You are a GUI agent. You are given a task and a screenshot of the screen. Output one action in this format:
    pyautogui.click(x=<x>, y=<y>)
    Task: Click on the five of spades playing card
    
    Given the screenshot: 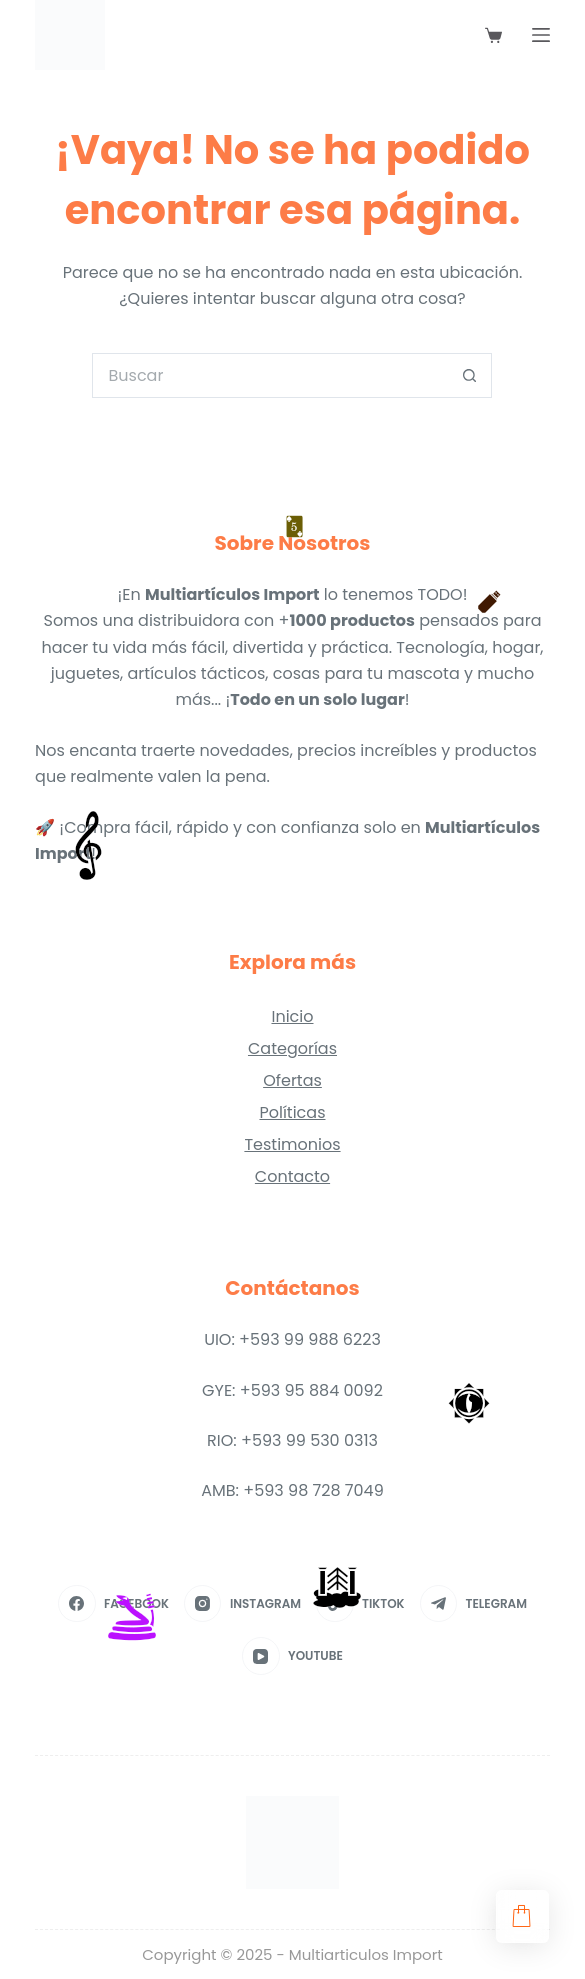 What is the action you would take?
    pyautogui.click(x=294, y=526)
    